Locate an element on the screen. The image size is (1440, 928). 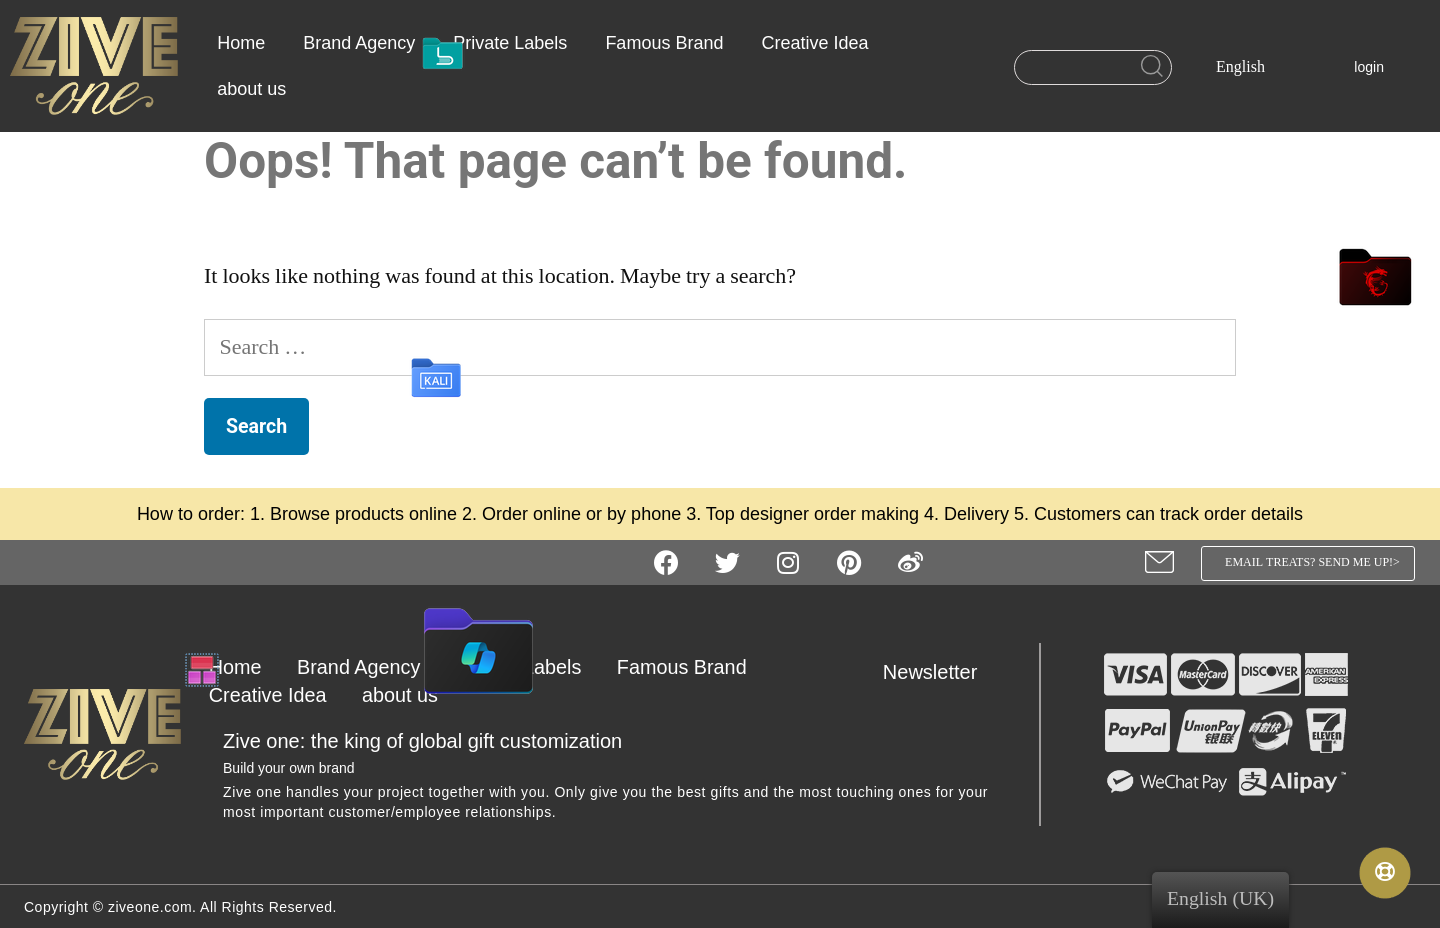
folder containing kali linux files or tools is located at coordinates (436, 379).